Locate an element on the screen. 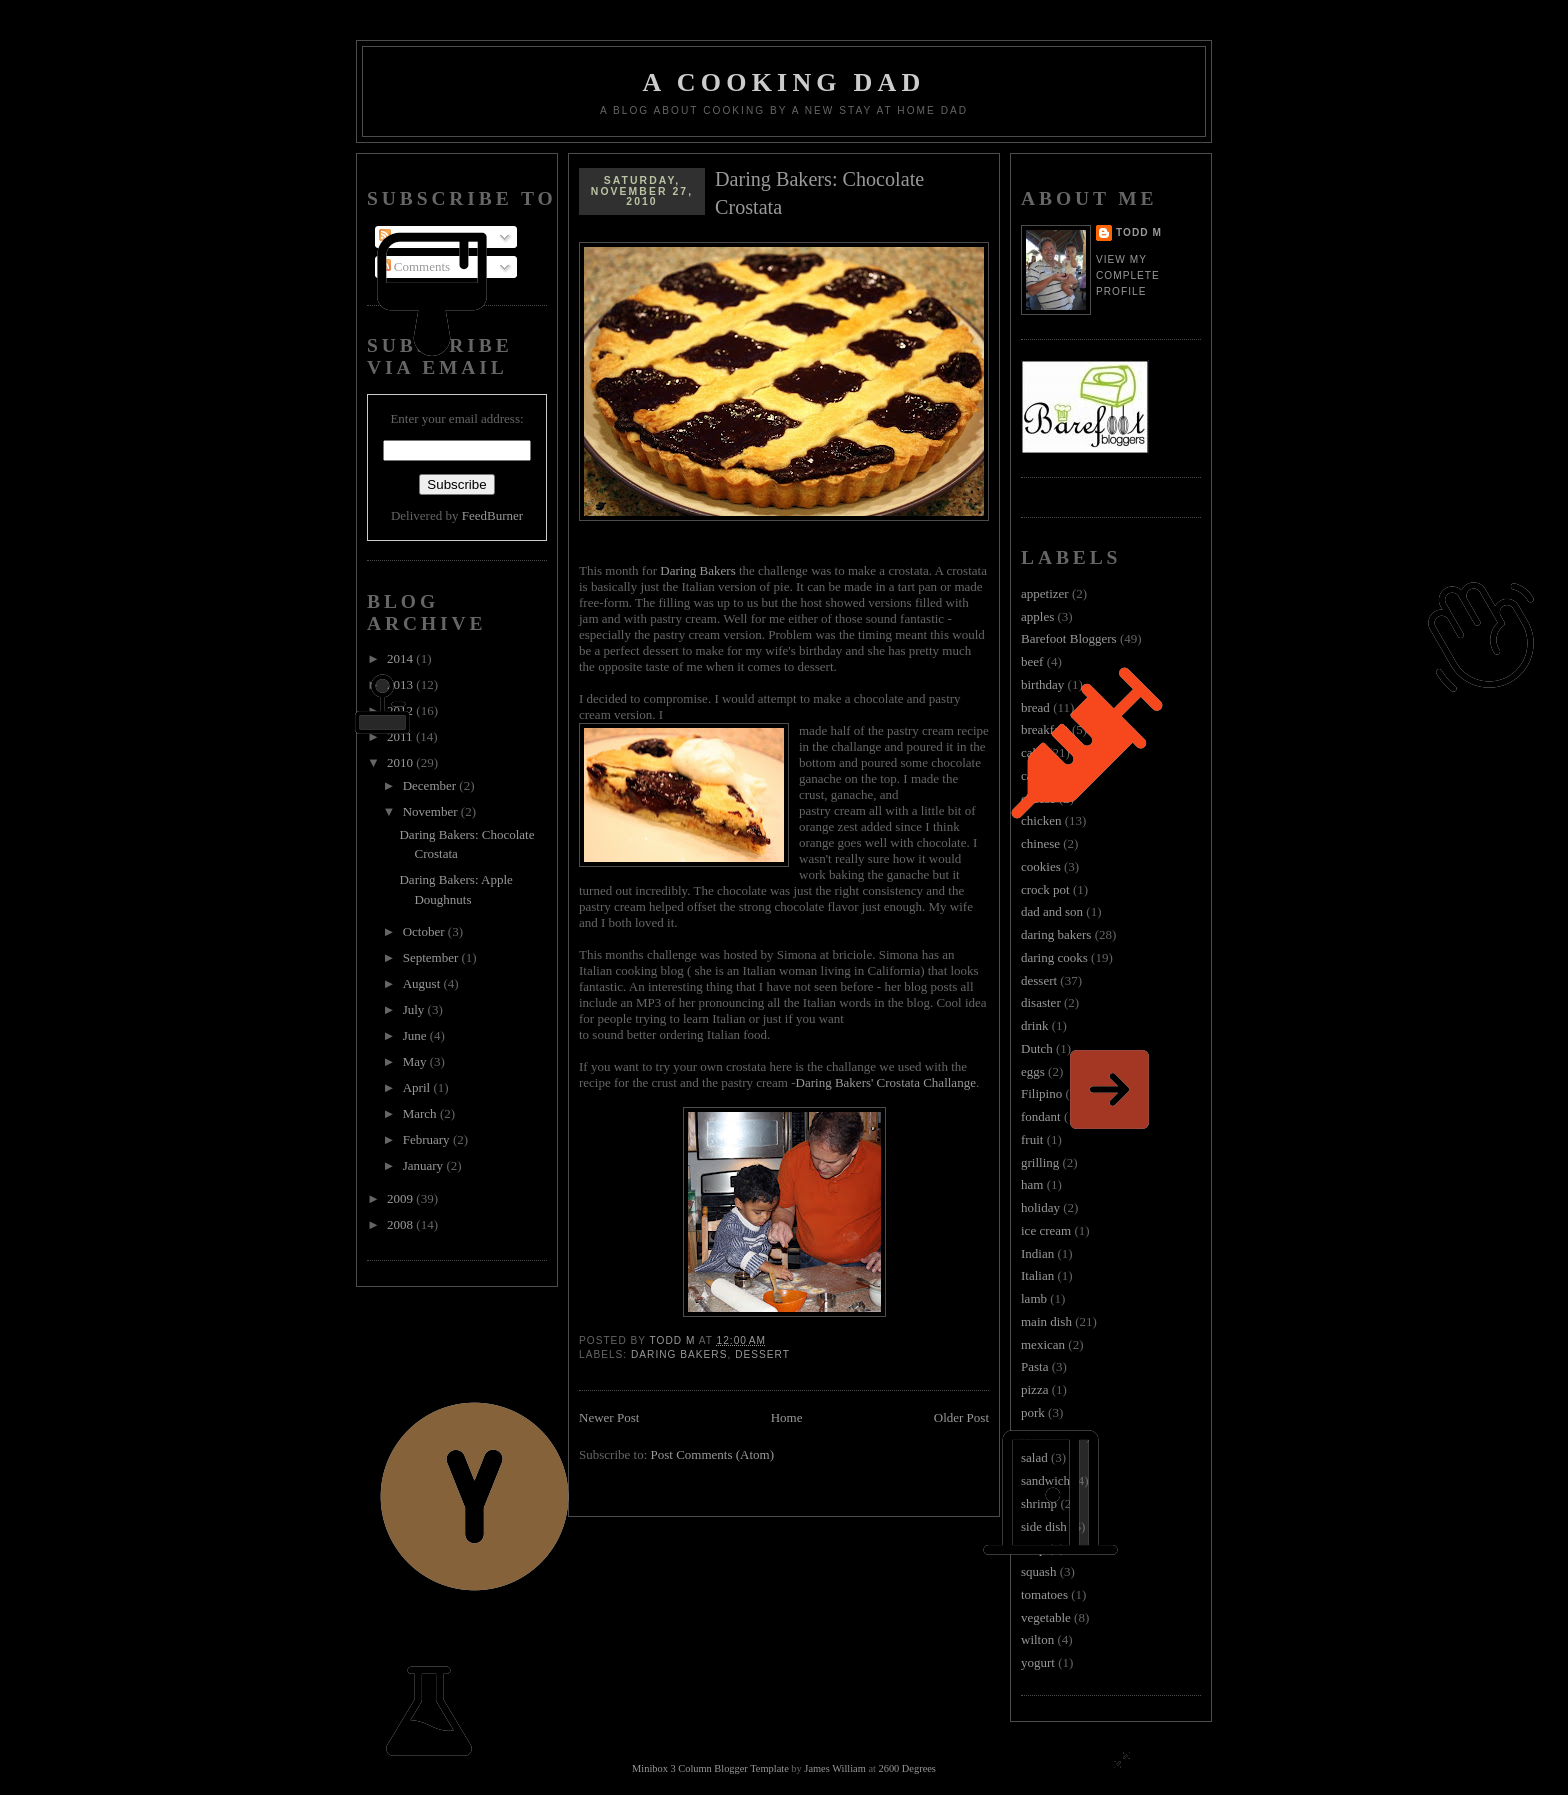  log out or exit the current session is located at coordinates (1050, 1492).